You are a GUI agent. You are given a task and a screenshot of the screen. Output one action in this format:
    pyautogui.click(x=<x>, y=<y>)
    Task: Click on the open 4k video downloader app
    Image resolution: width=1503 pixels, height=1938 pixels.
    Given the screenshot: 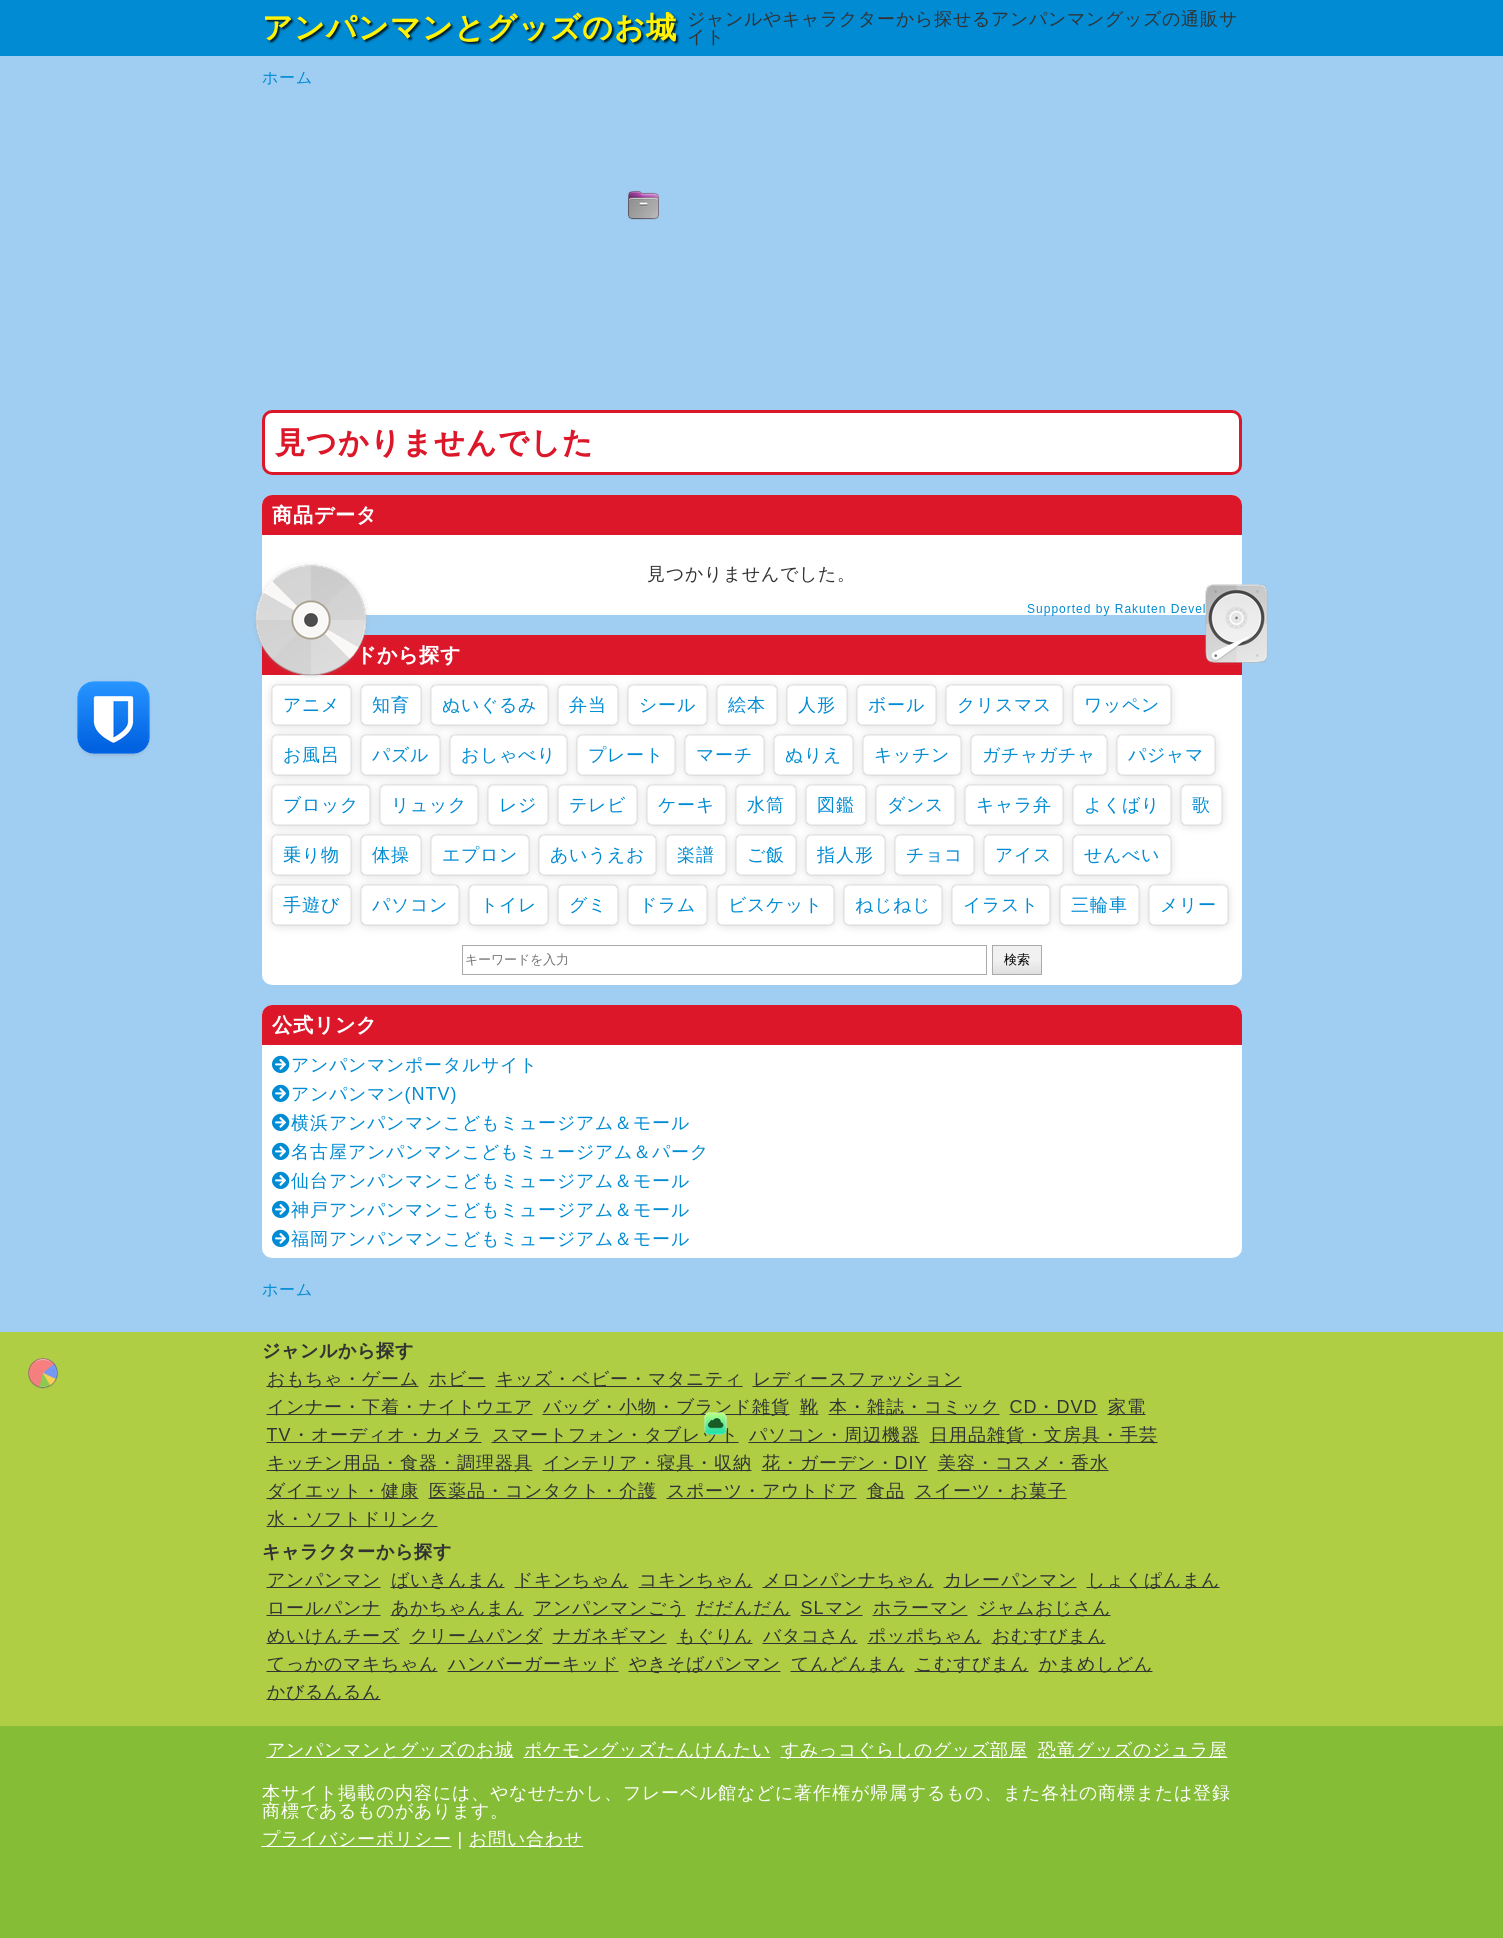 What is the action you would take?
    pyautogui.click(x=715, y=1423)
    